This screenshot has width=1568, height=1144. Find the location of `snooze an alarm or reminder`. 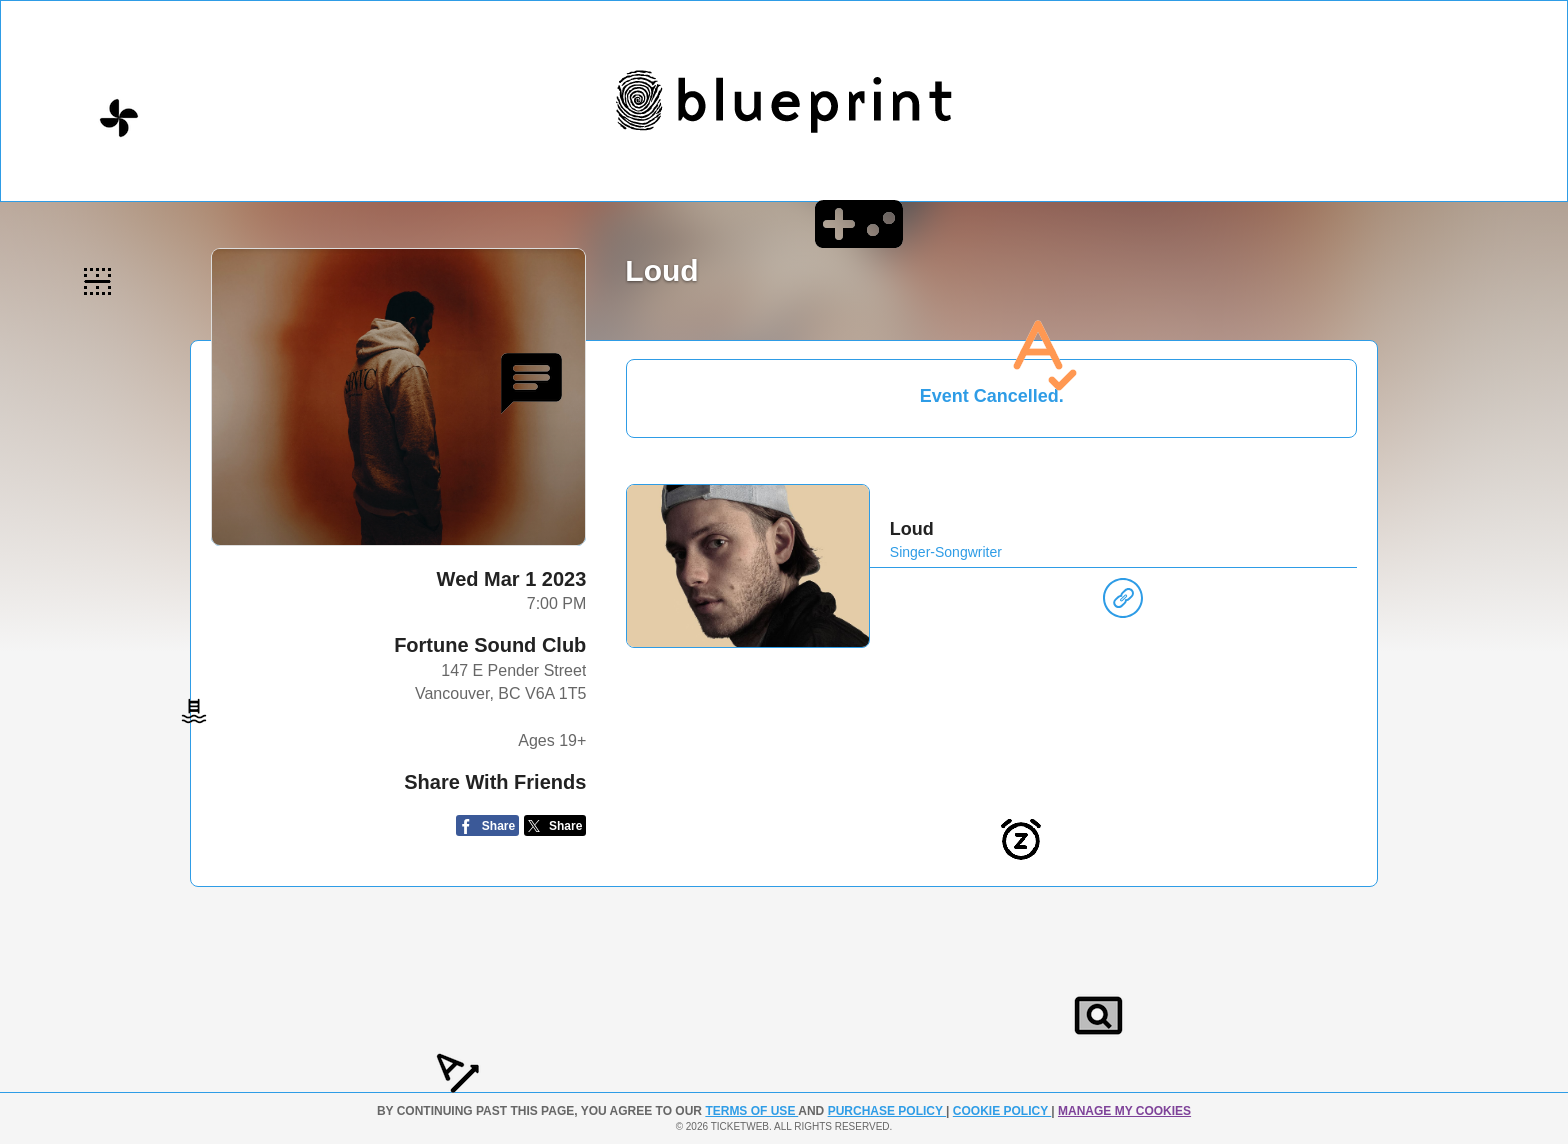

snooze an alarm or reminder is located at coordinates (1021, 839).